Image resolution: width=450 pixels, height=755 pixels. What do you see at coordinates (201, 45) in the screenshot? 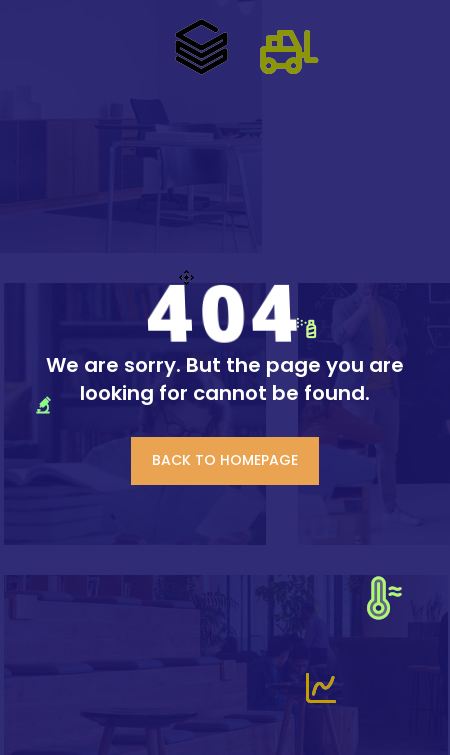
I see `access Databricks platform` at bounding box center [201, 45].